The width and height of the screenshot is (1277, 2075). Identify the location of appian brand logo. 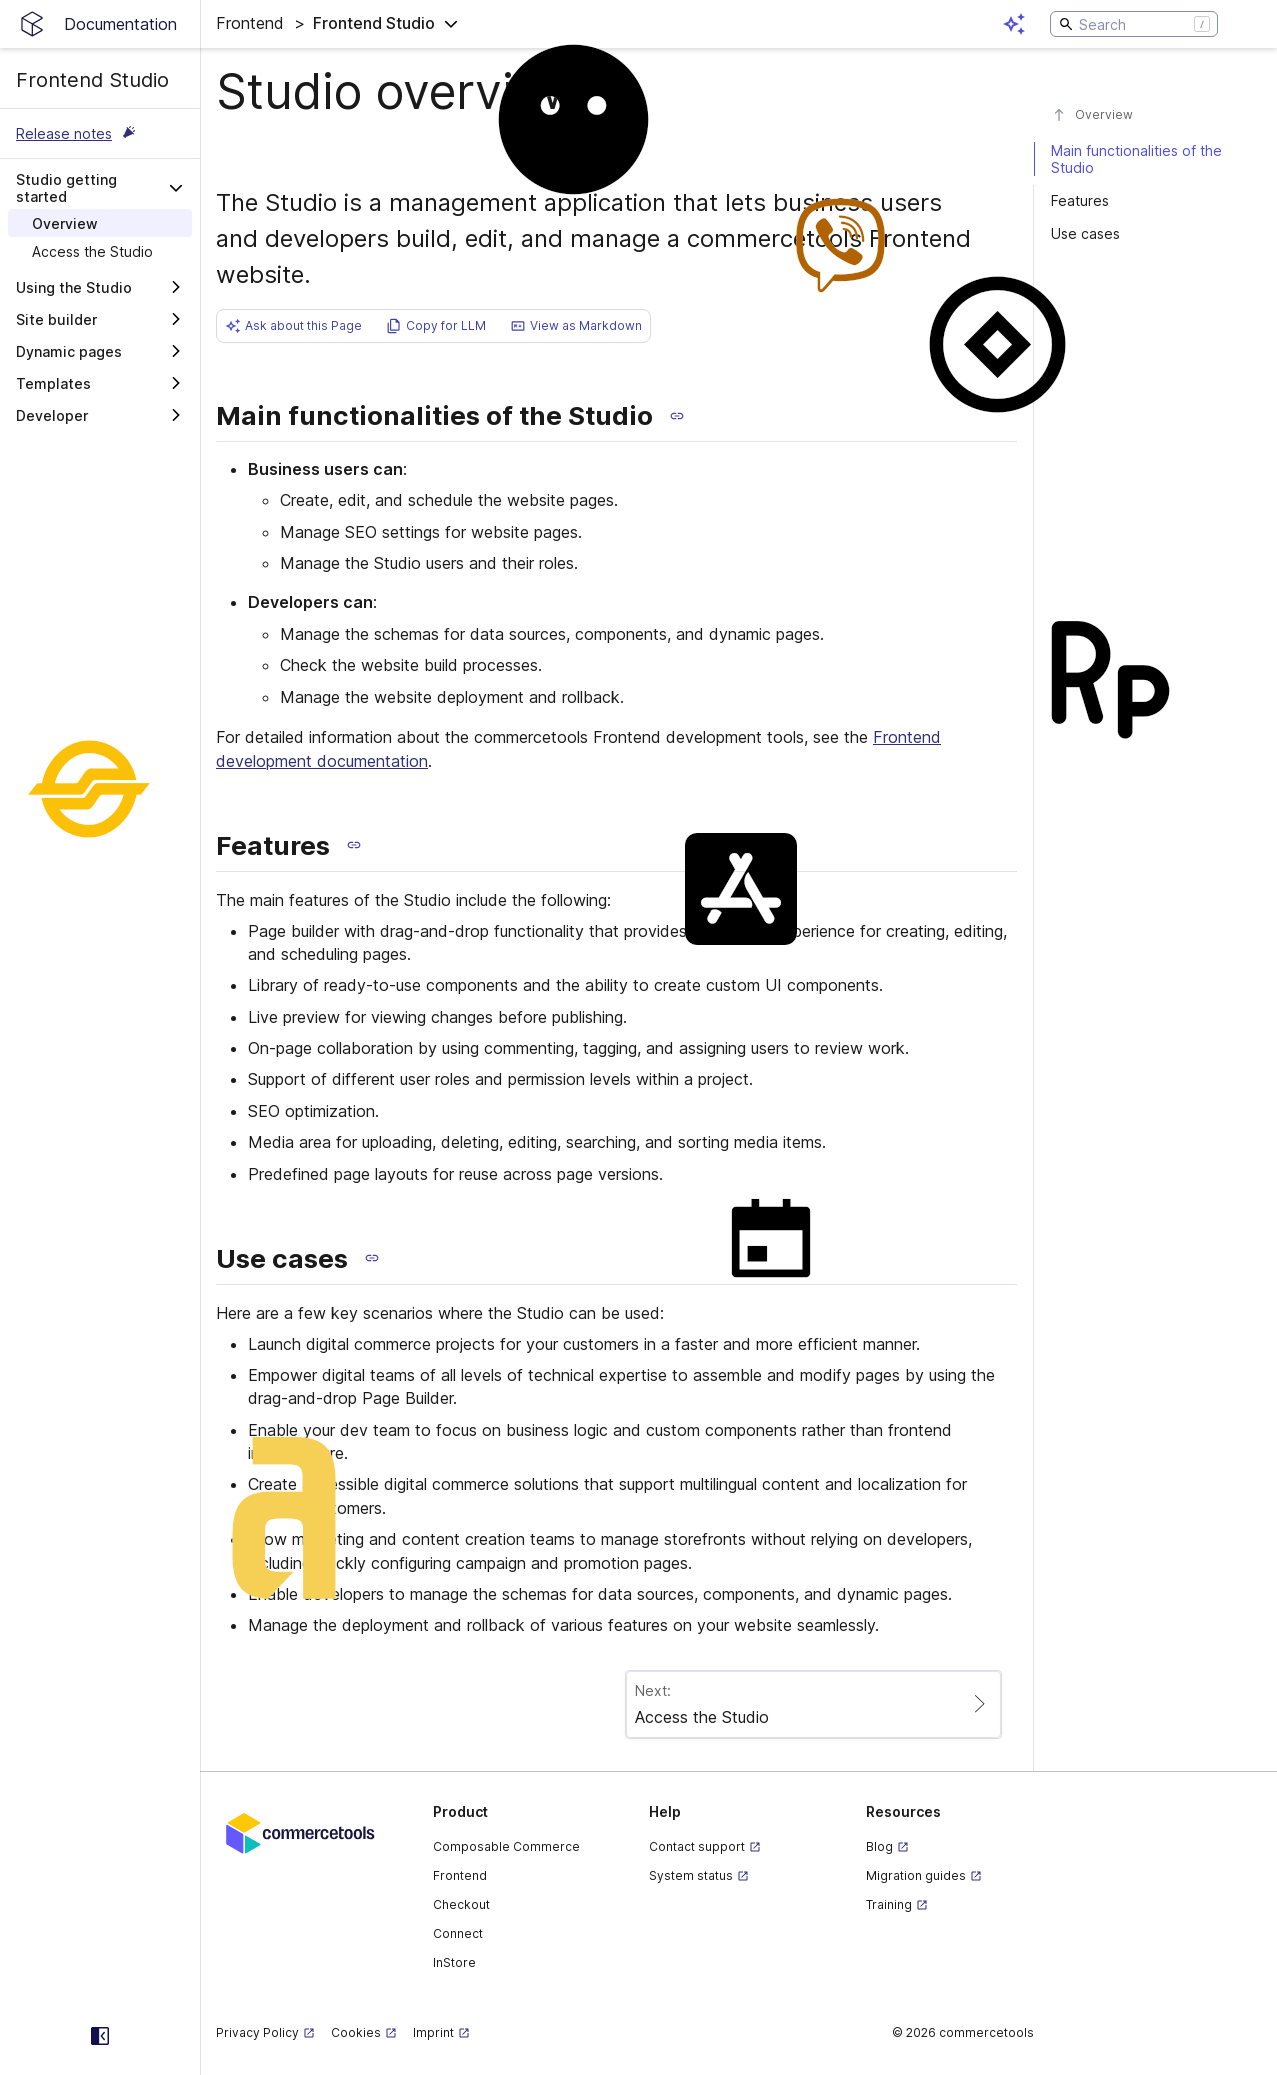
(284, 1518).